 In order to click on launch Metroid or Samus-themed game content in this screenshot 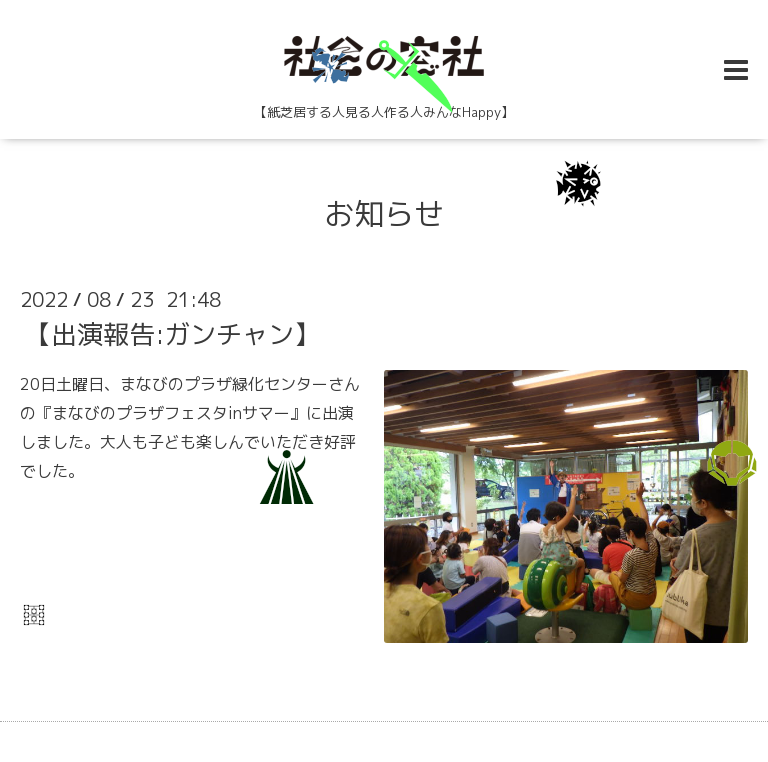, I will do `click(732, 463)`.